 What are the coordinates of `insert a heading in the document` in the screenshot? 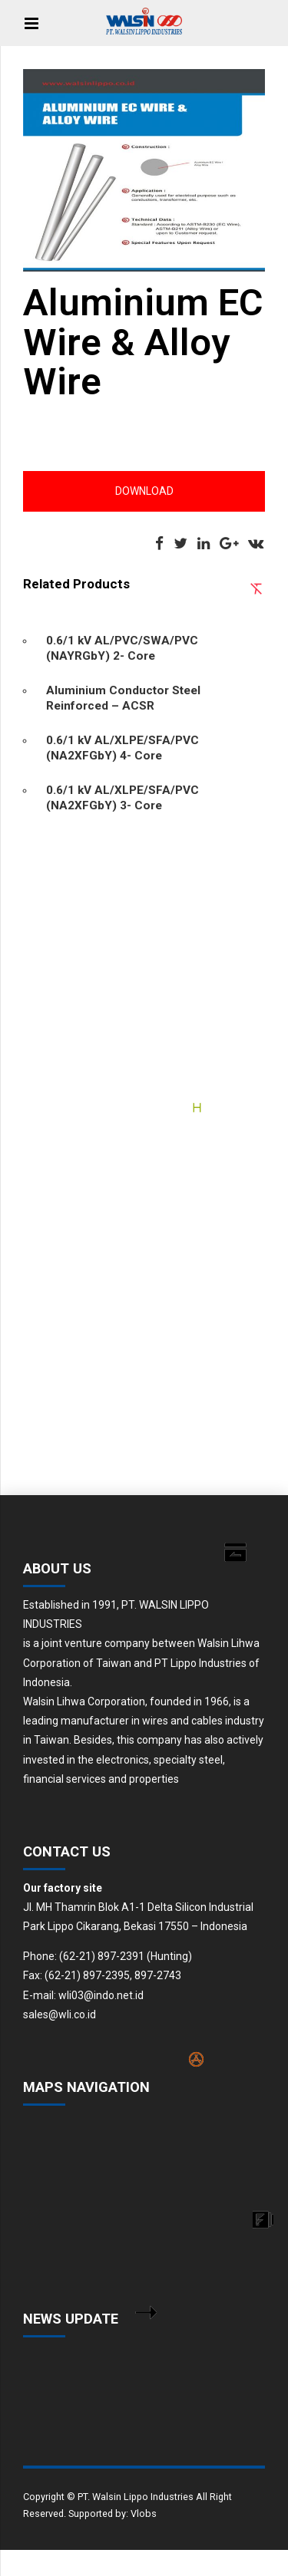 It's located at (197, 1107).